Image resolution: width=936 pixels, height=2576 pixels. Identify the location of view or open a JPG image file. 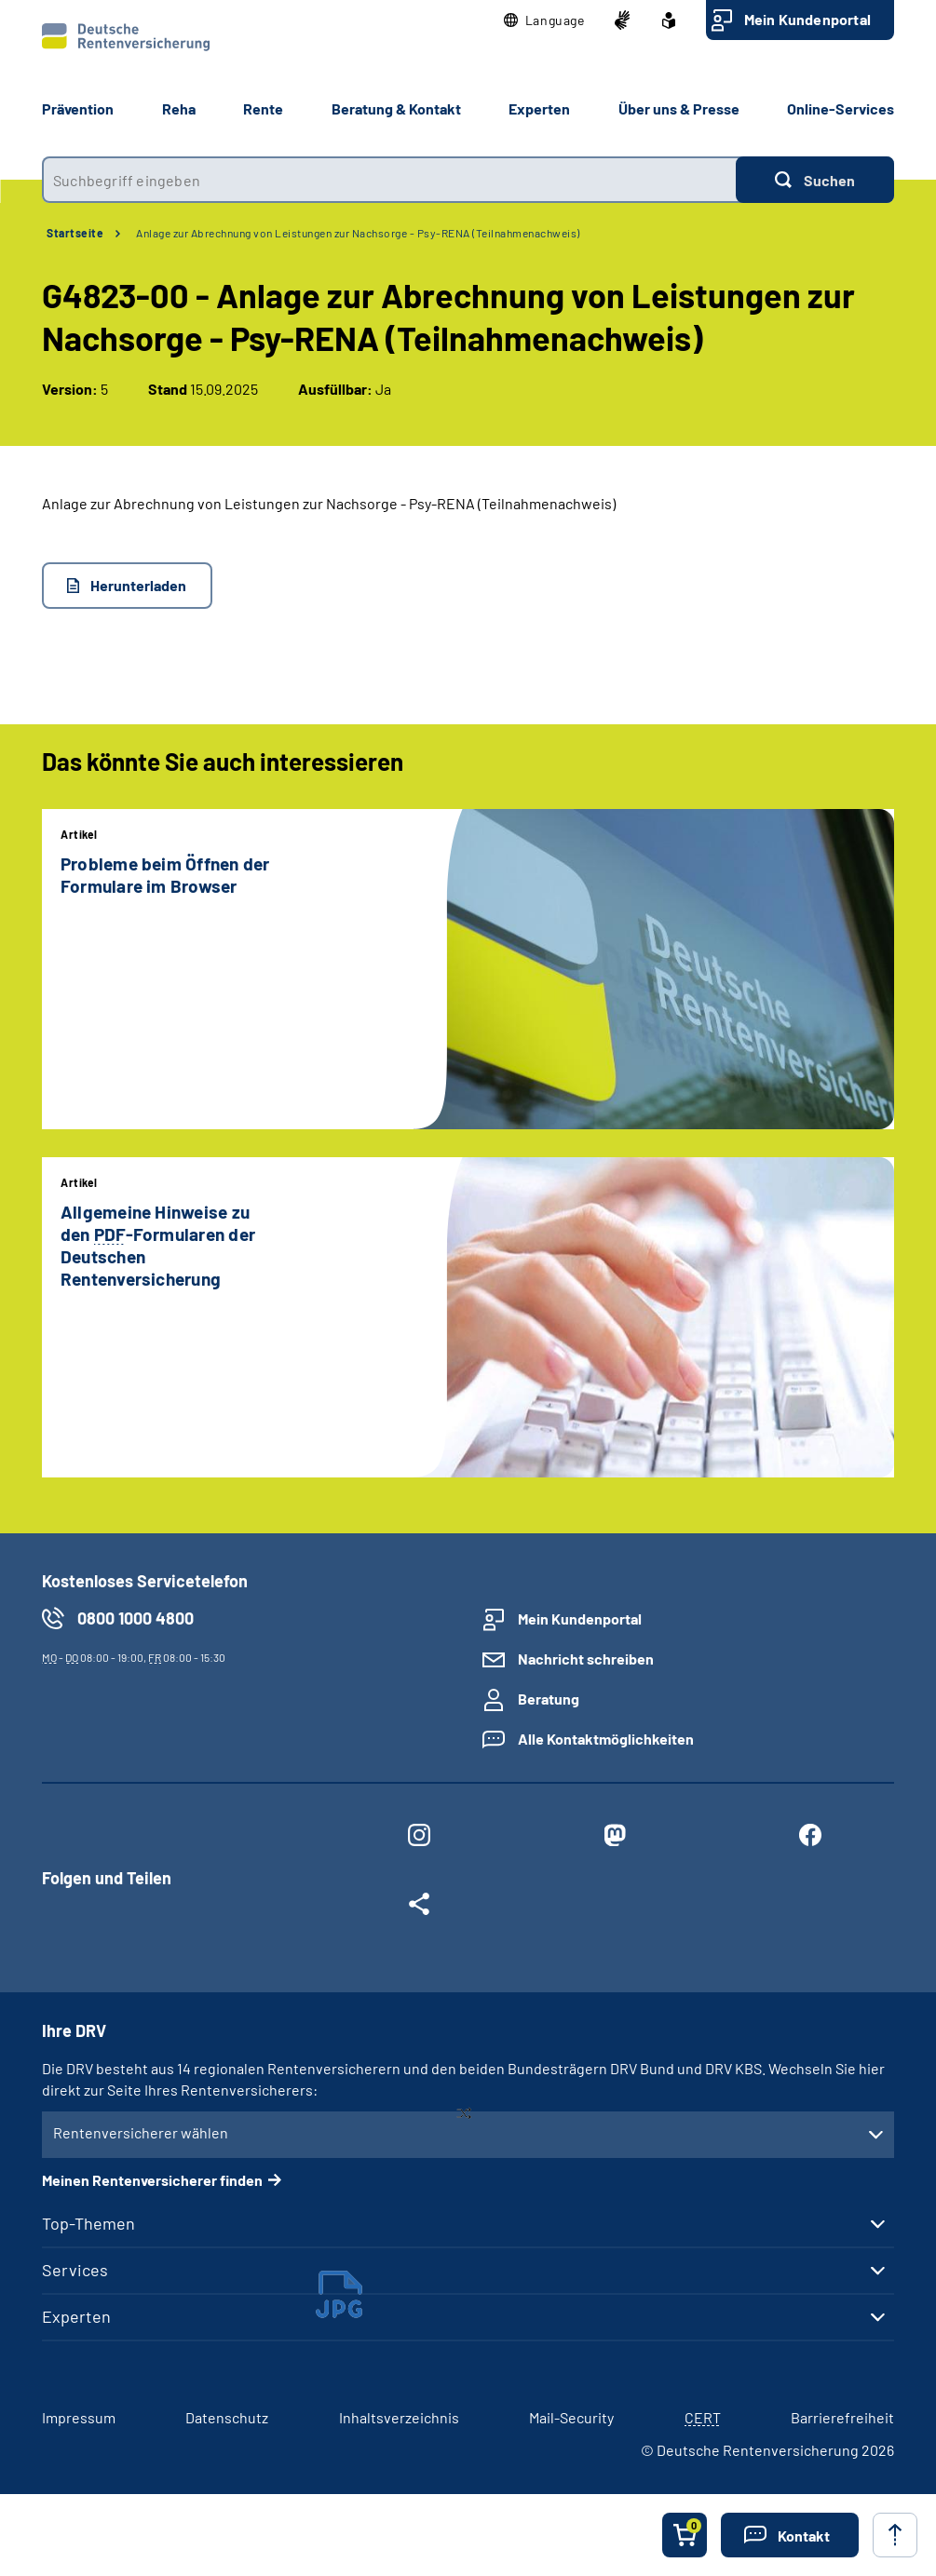
(340, 2296).